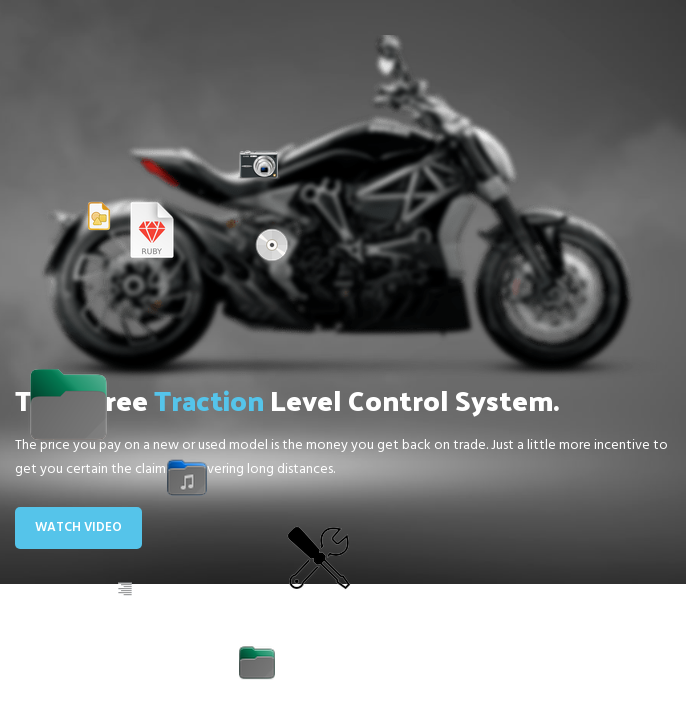 The width and height of the screenshot is (686, 720). Describe the element at coordinates (257, 662) in the screenshot. I see `open folder containing files` at that location.